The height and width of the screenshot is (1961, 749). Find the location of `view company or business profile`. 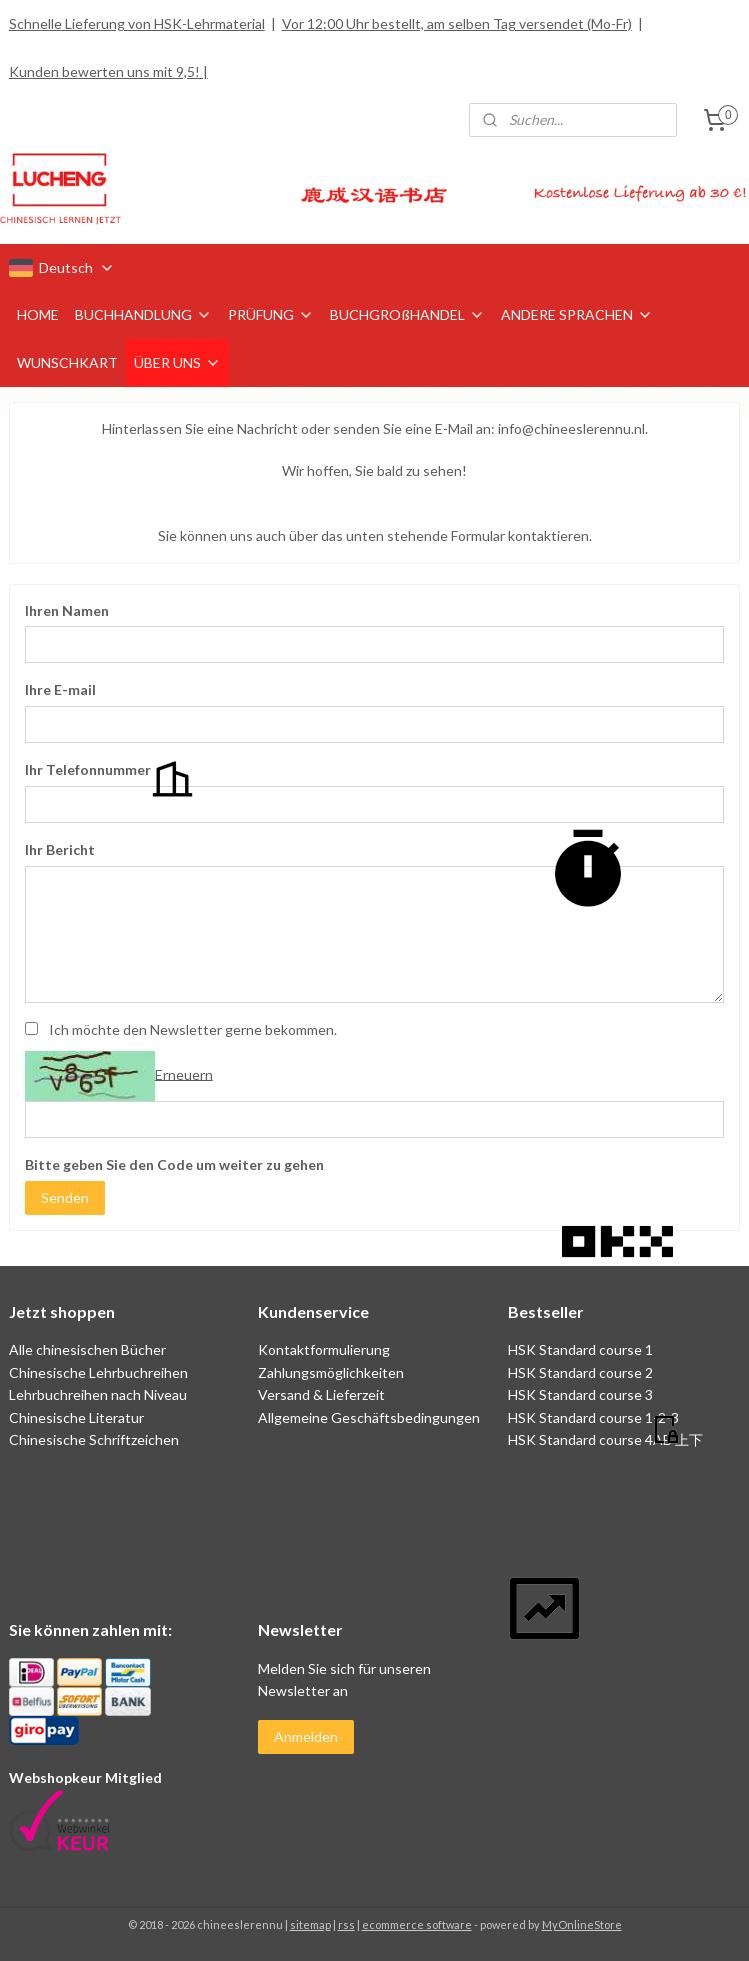

view company or business profile is located at coordinates (172, 780).